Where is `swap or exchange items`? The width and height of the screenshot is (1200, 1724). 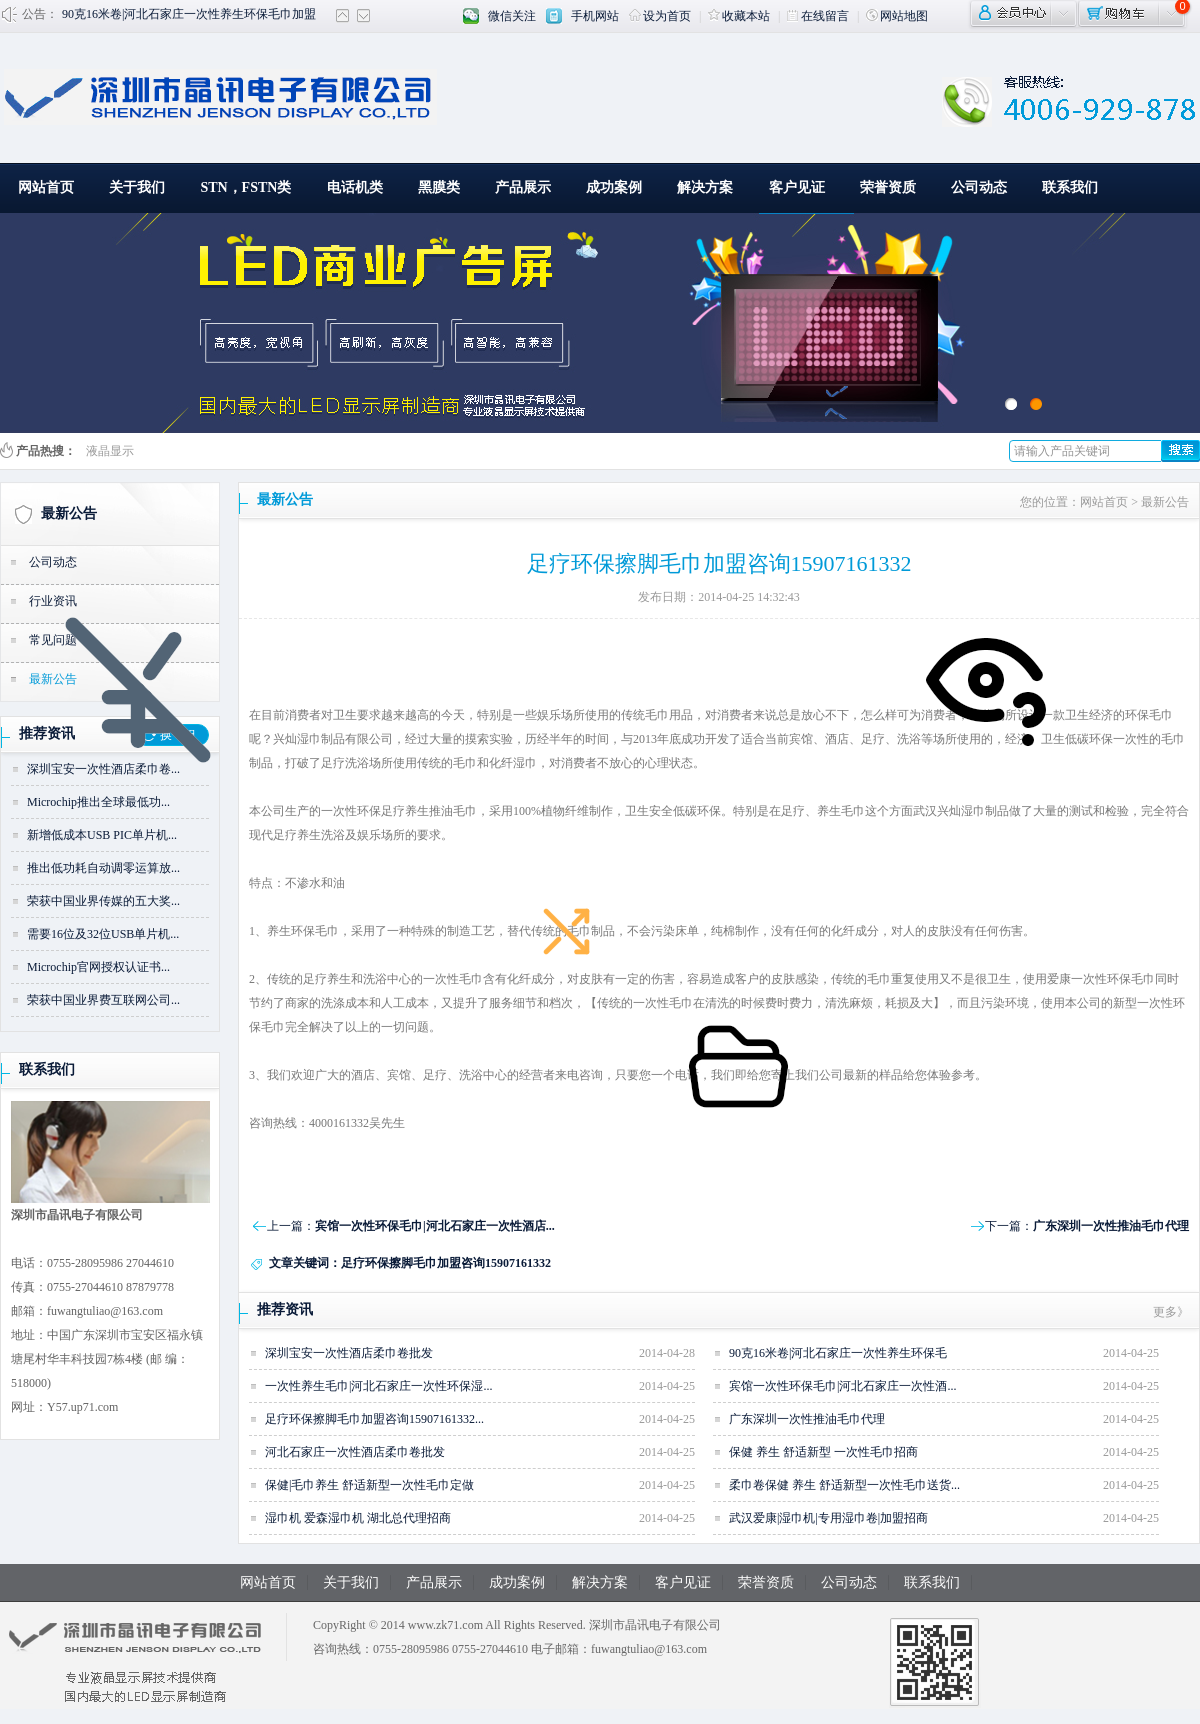 swap or exchange items is located at coordinates (566, 931).